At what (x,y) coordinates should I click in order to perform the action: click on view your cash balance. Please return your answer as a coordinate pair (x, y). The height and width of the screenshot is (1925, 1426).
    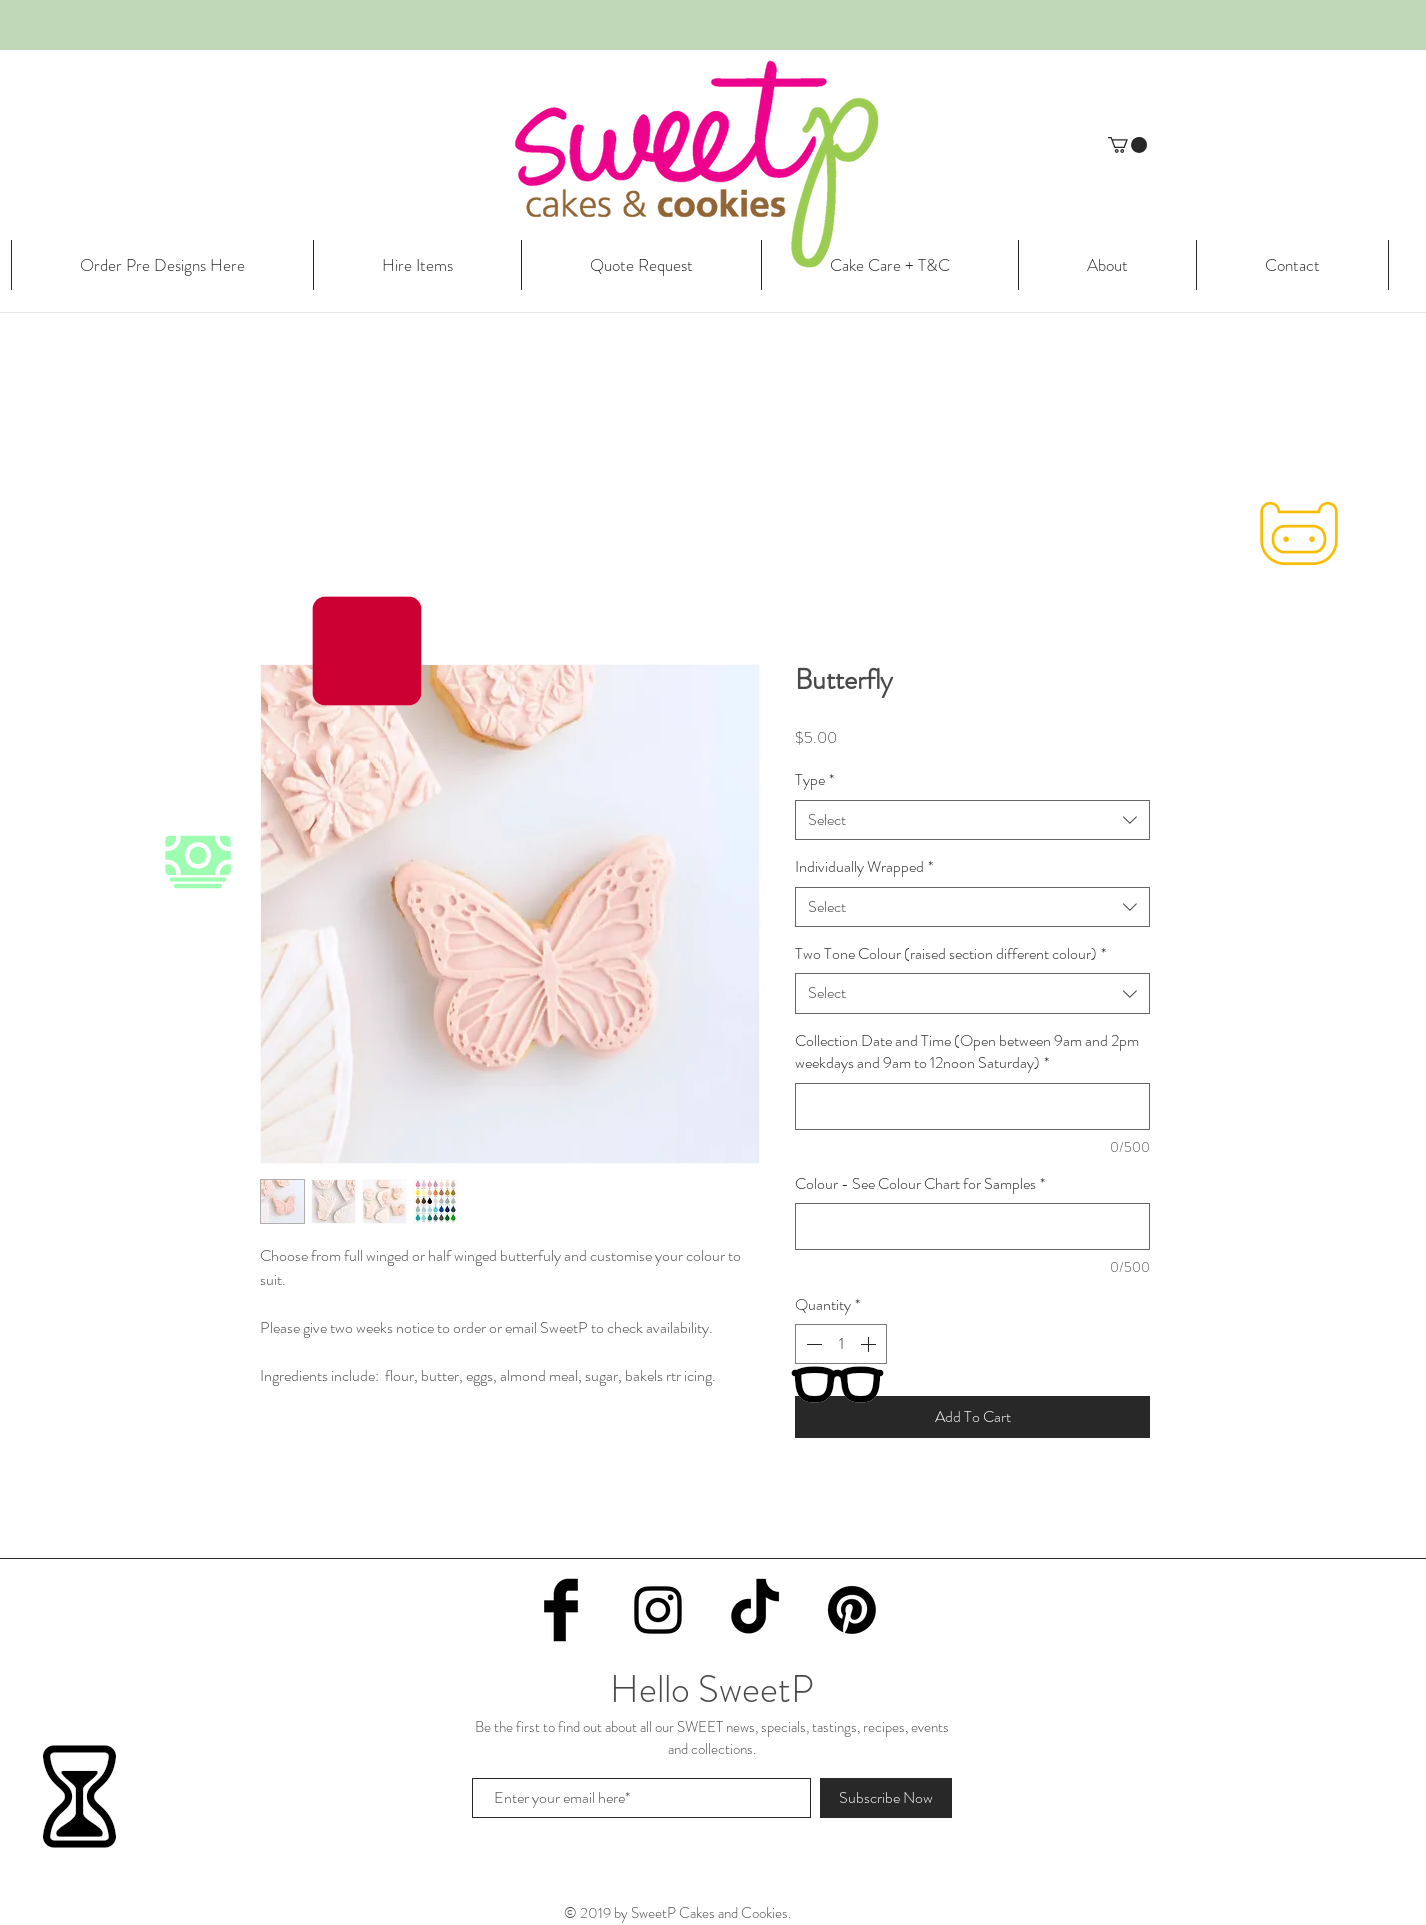
    Looking at the image, I should click on (198, 862).